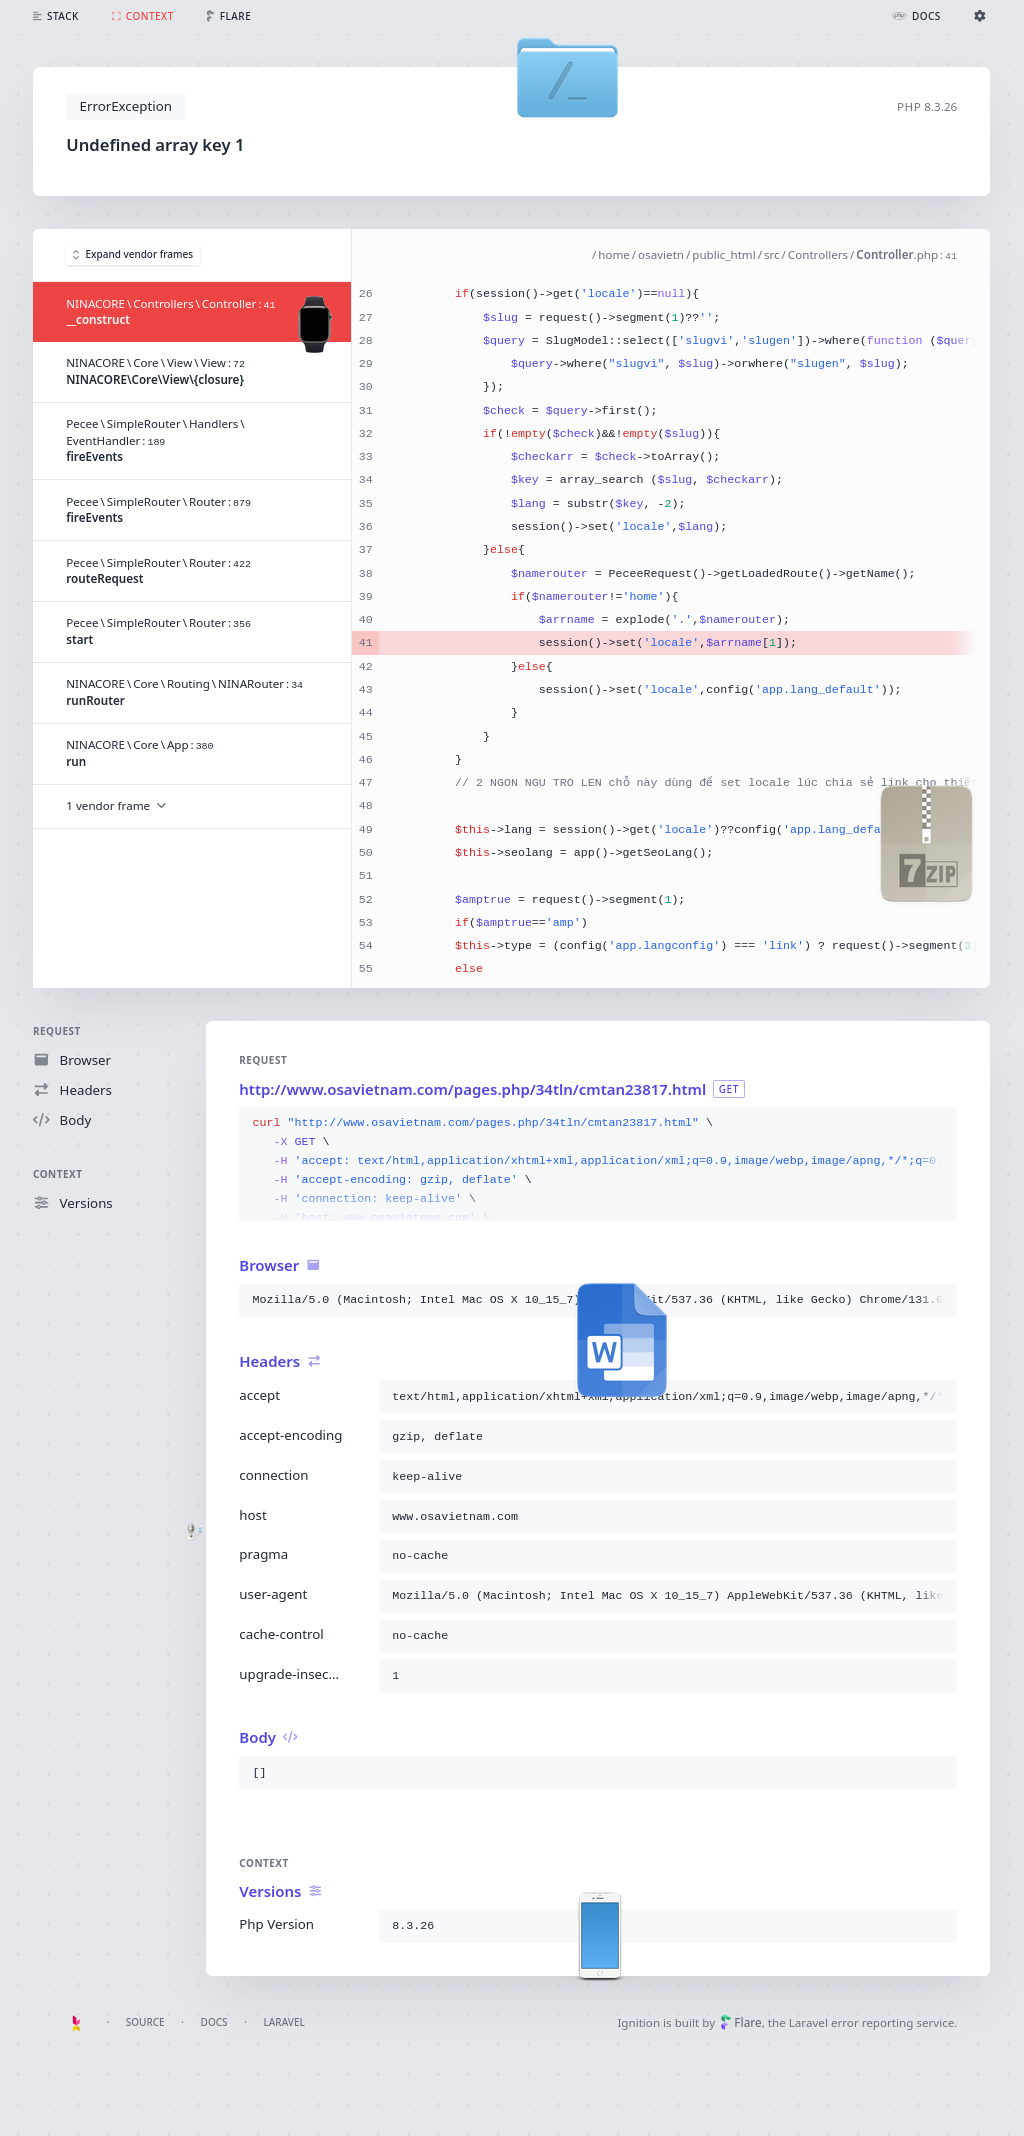  I want to click on microphone input at medium sensitivity level, so click(194, 1532).